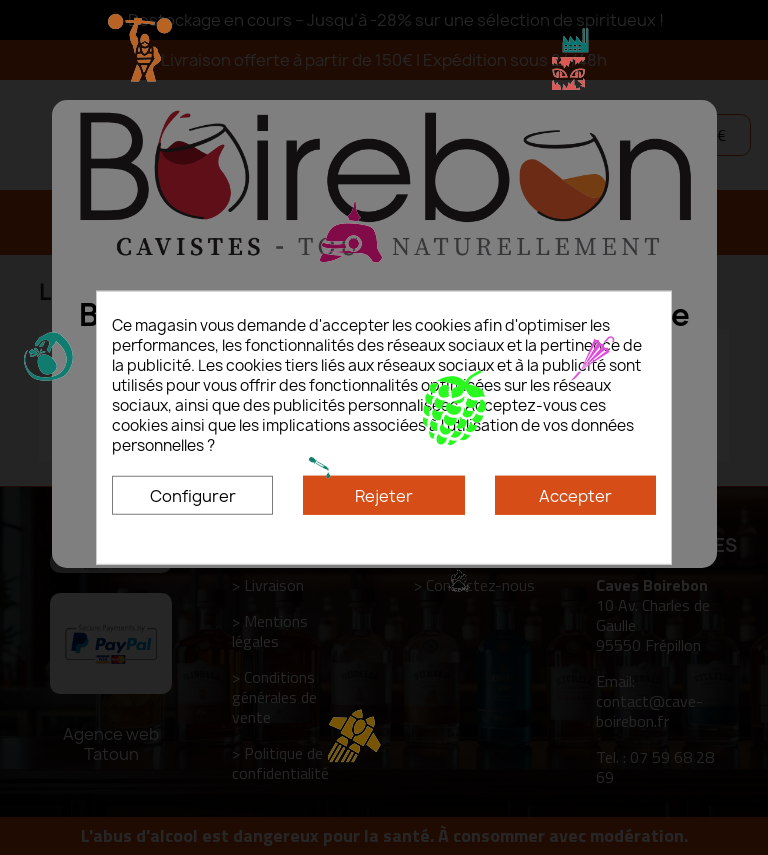 The height and width of the screenshot is (855, 768). I want to click on access factory or manufacturing settings, so click(575, 39).